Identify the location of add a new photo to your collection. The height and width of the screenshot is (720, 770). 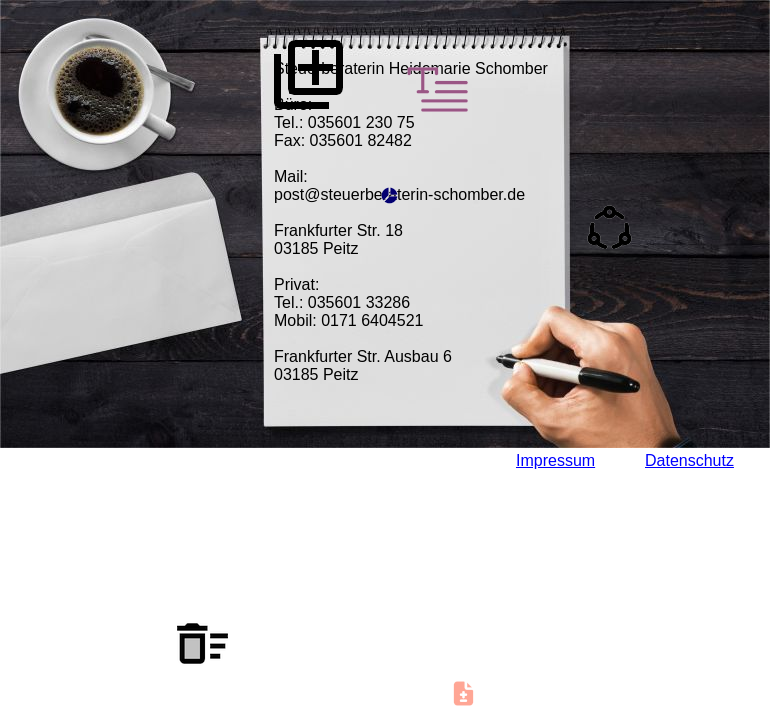
(308, 74).